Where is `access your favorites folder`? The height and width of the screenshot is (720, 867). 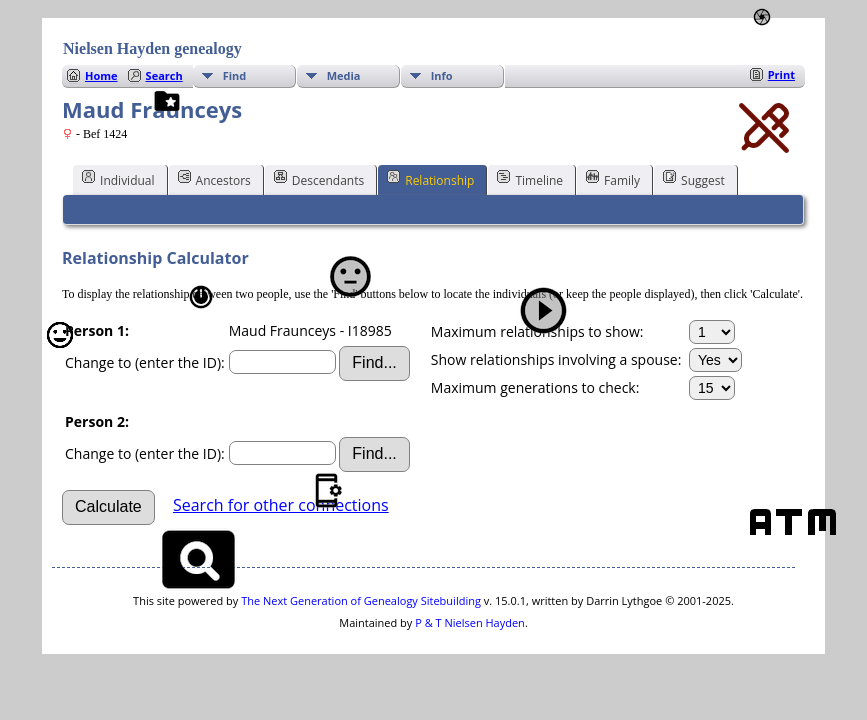 access your favorites folder is located at coordinates (167, 101).